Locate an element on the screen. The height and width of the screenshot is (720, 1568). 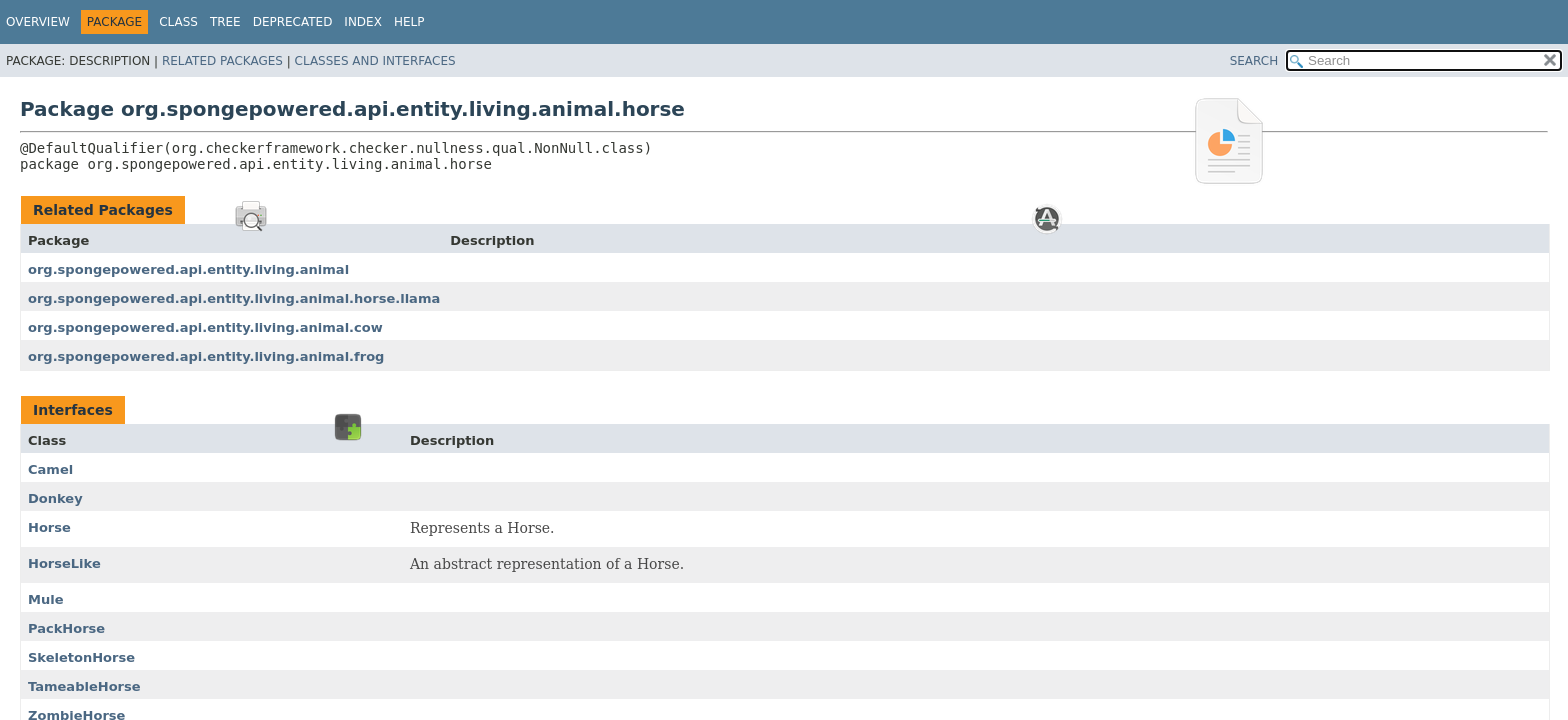
open extension manager app is located at coordinates (348, 427).